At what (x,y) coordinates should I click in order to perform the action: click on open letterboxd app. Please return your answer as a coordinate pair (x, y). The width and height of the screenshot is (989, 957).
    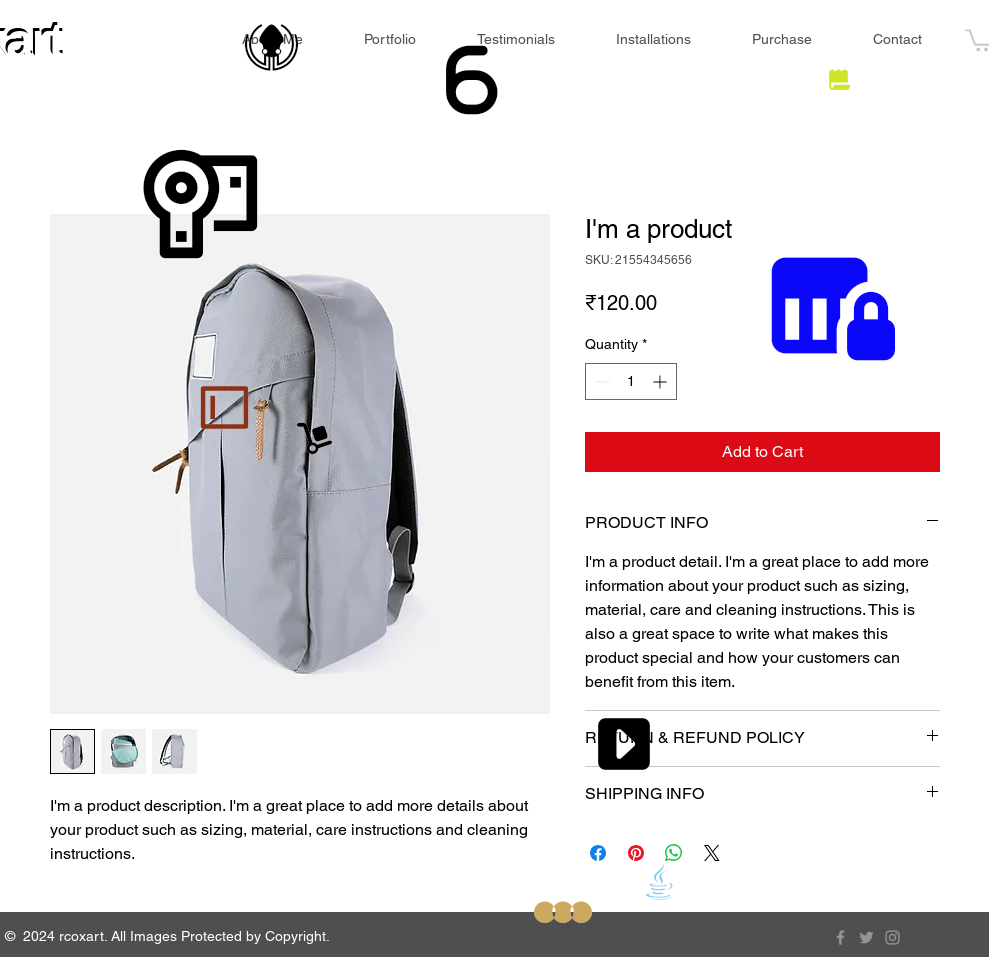
    Looking at the image, I should click on (563, 913).